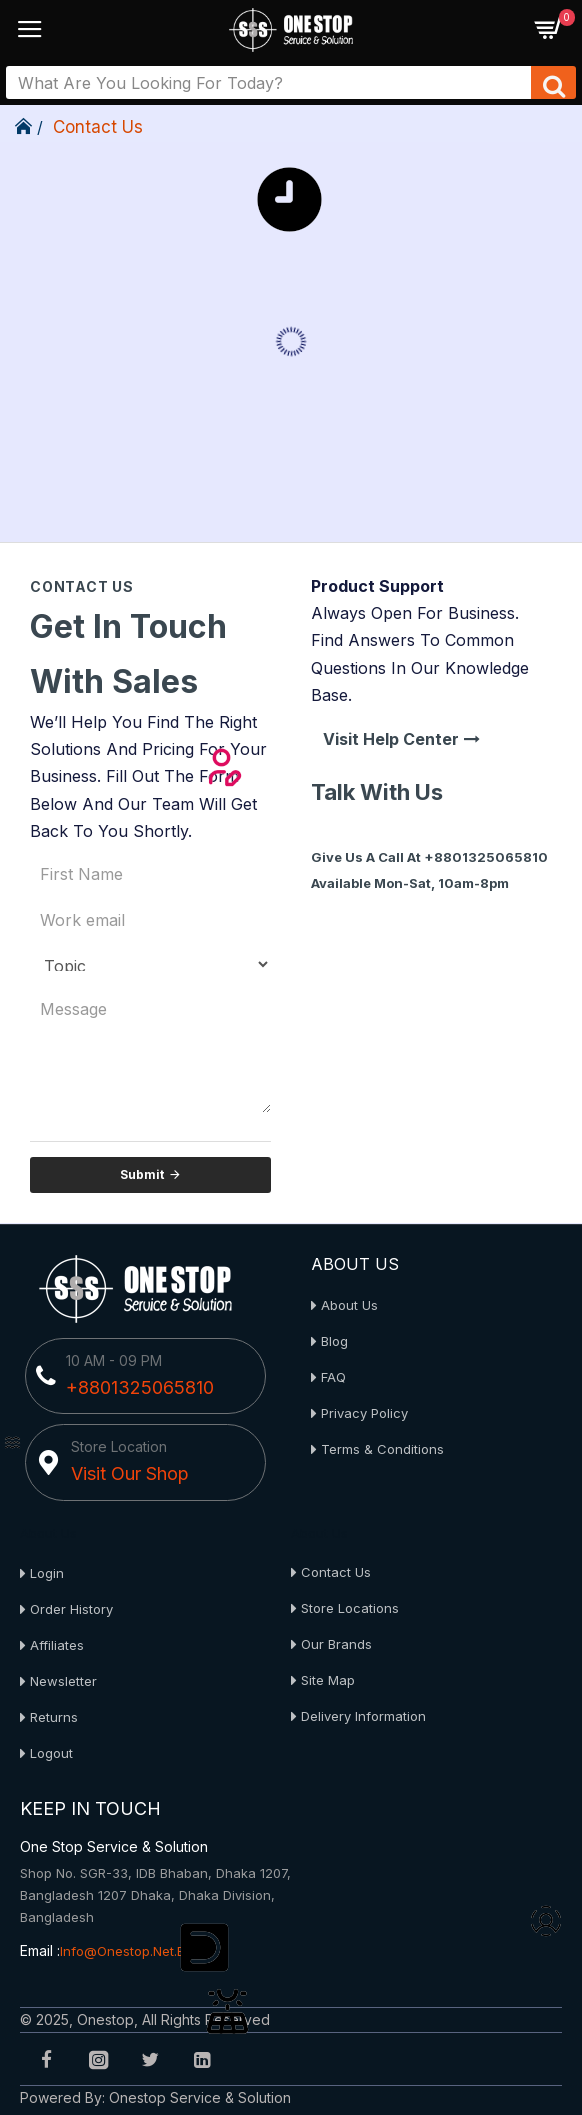 The height and width of the screenshot is (2115, 582). I want to click on access solar energy settings, so click(227, 2012).